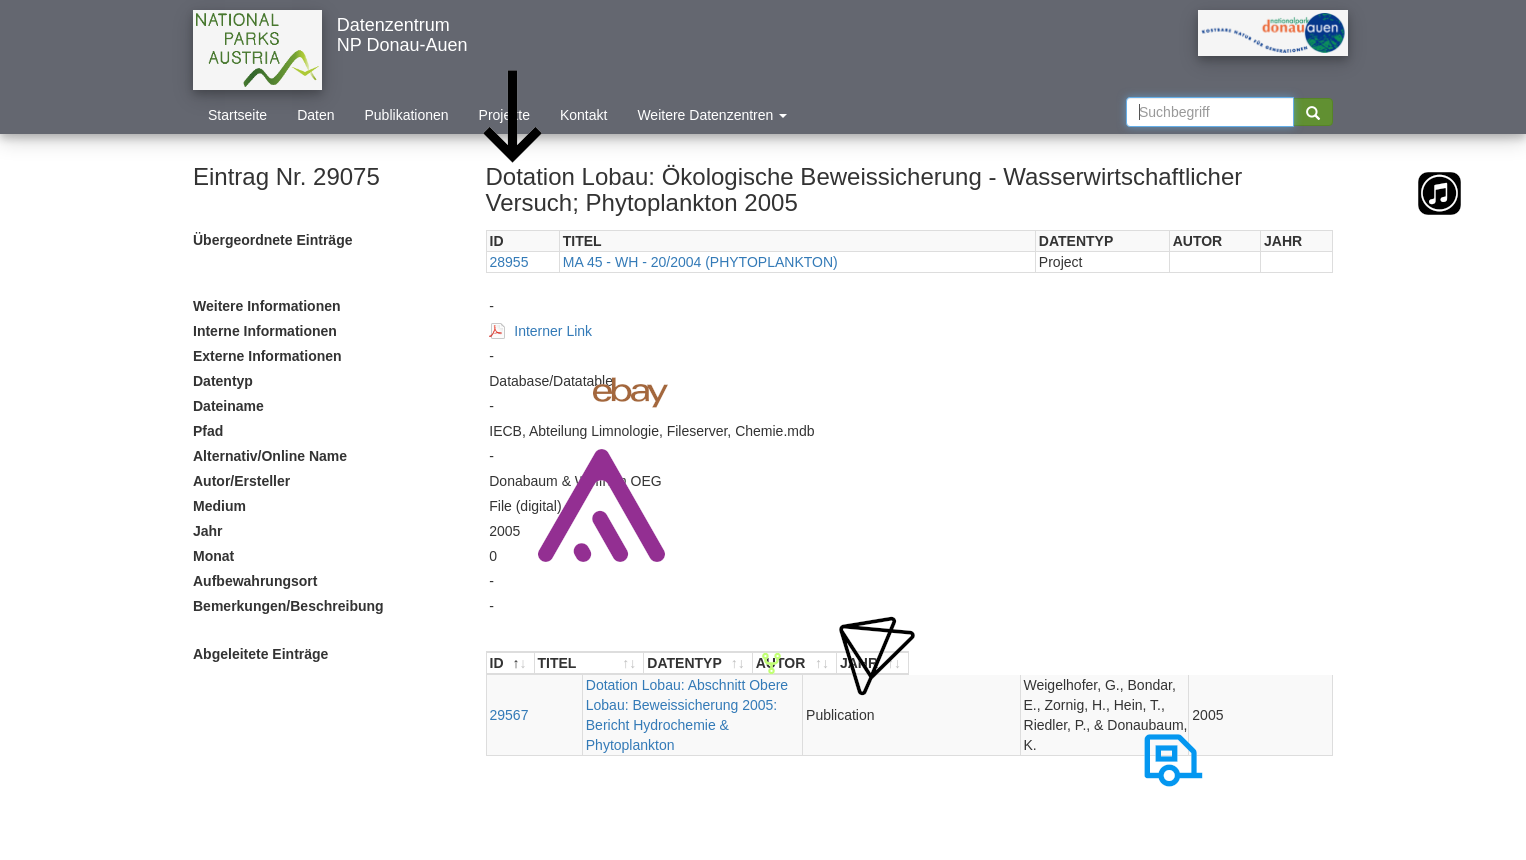 This screenshot has height=860, width=1526. Describe the element at coordinates (512, 116) in the screenshot. I see `scroll down for more content` at that location.